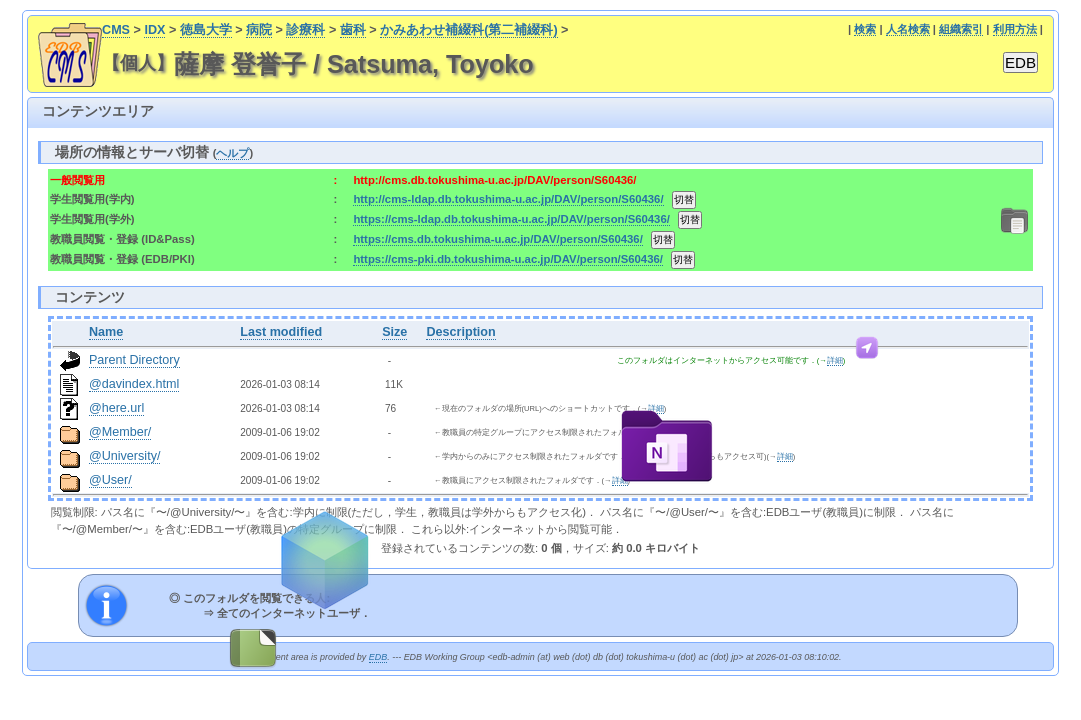 Image resolution: width=1081 pixels, height=720 pixels. I want to click on customize desktop theme settings, so click(253, 648).